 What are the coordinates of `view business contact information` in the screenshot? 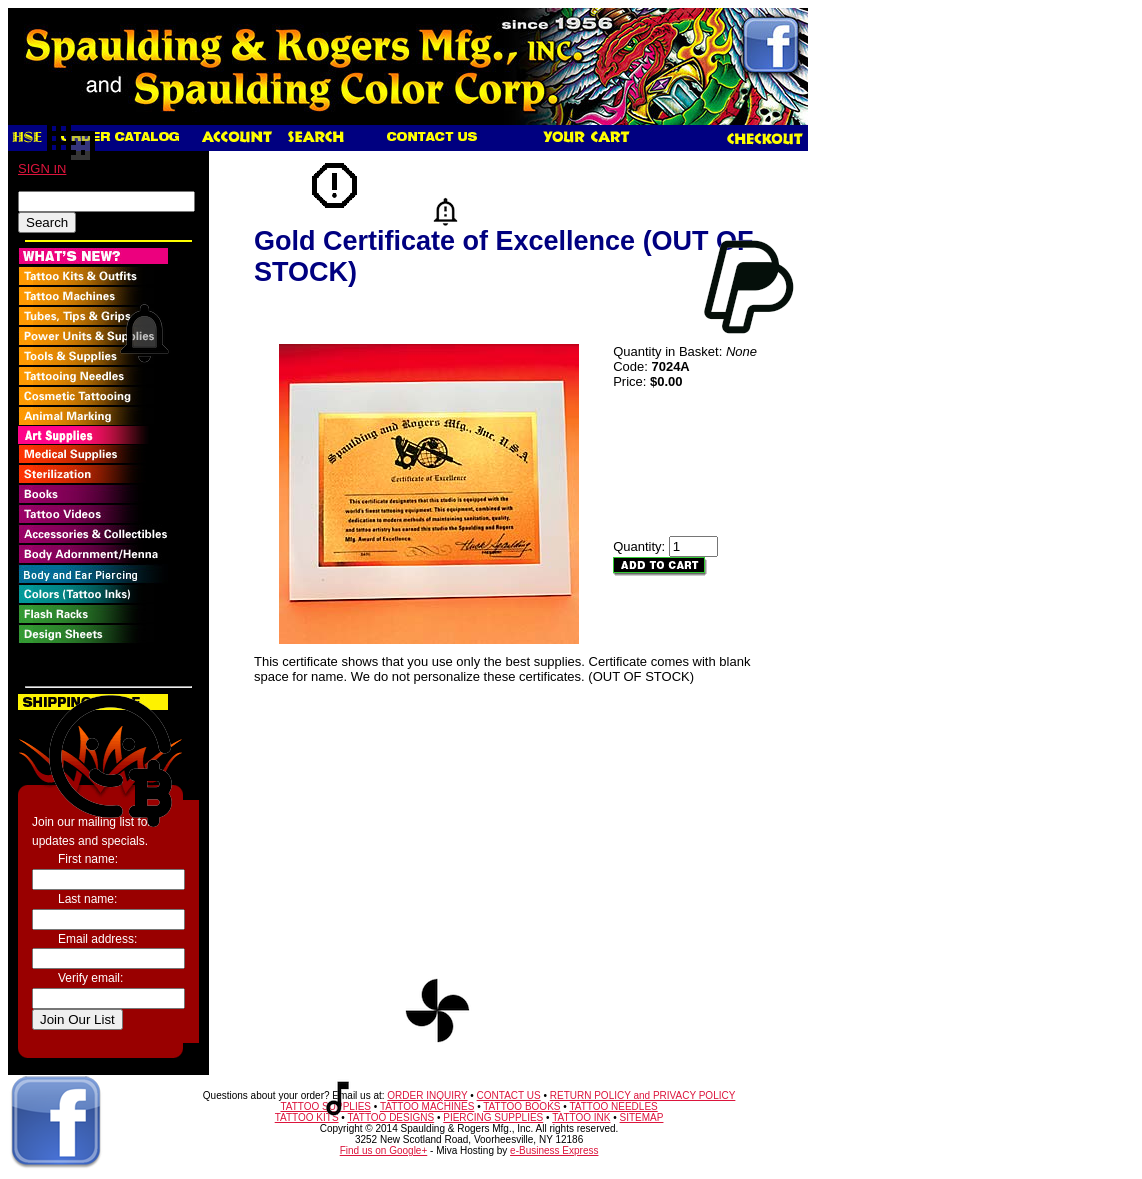 It's located at (71, 143).